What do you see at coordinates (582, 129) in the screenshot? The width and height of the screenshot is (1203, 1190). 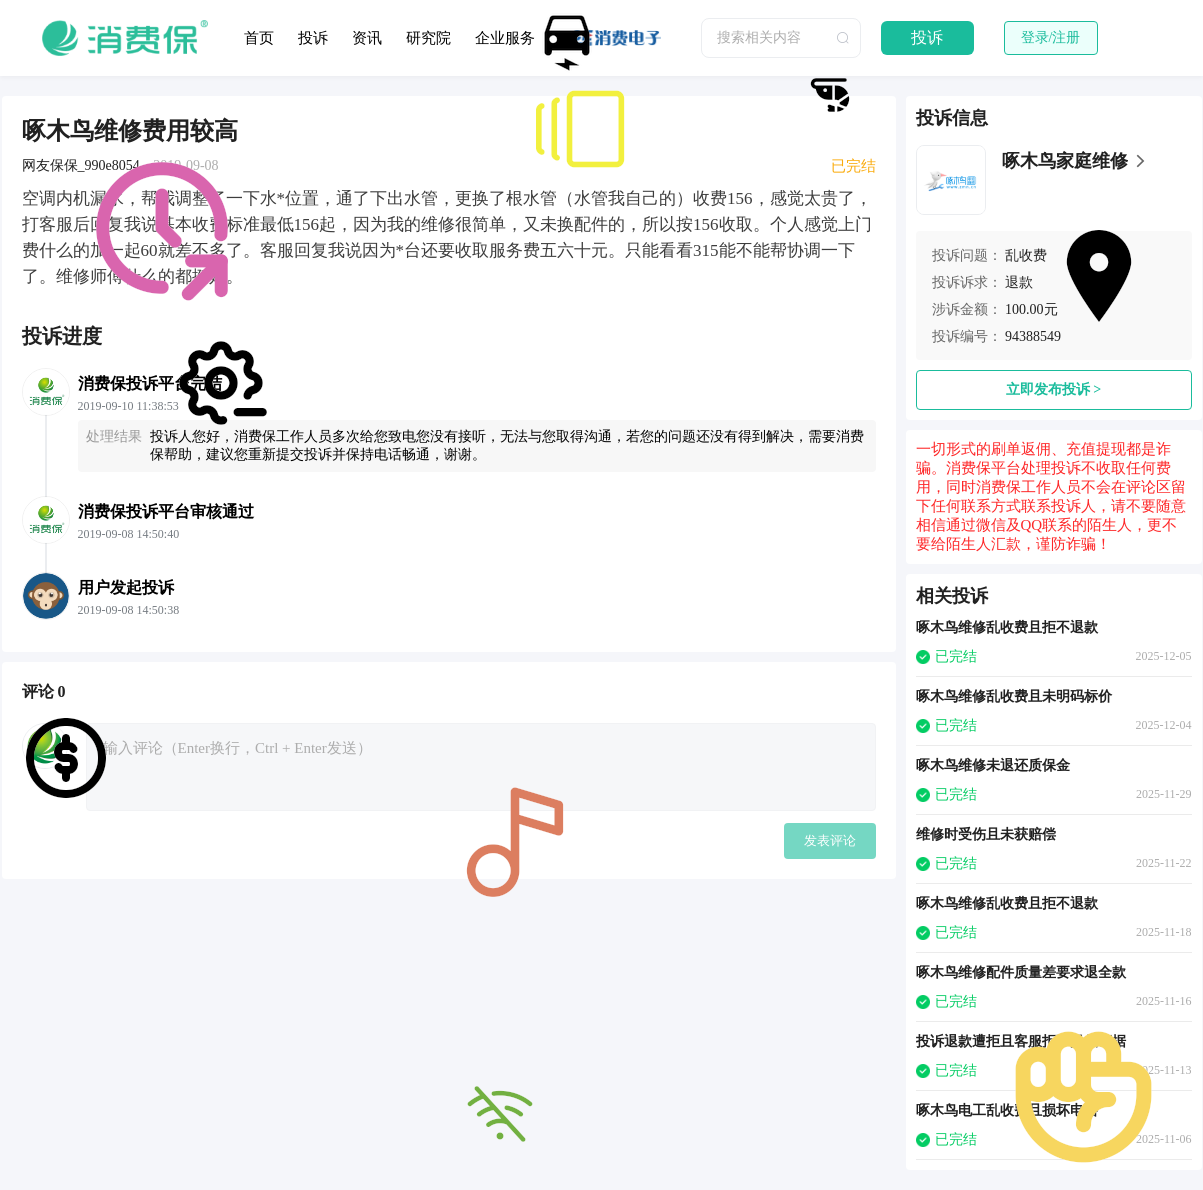 I see `view version history` at bounding box center [582, 129].